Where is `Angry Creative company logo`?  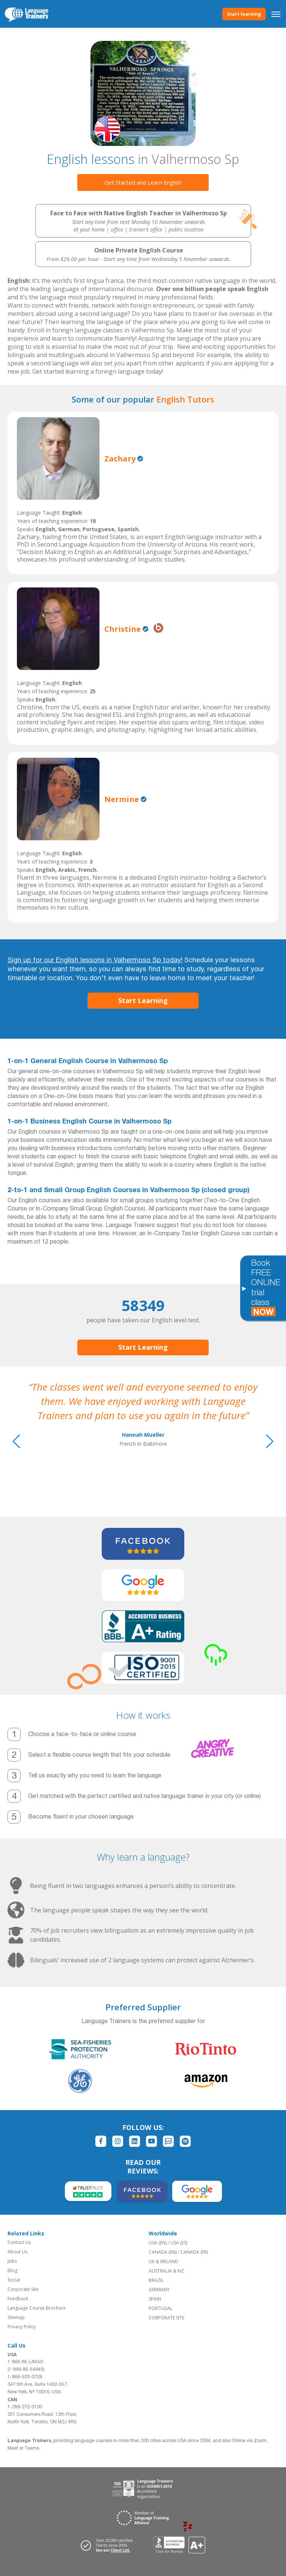 Angry Creative company logo is located at coordinates (212, 1748).